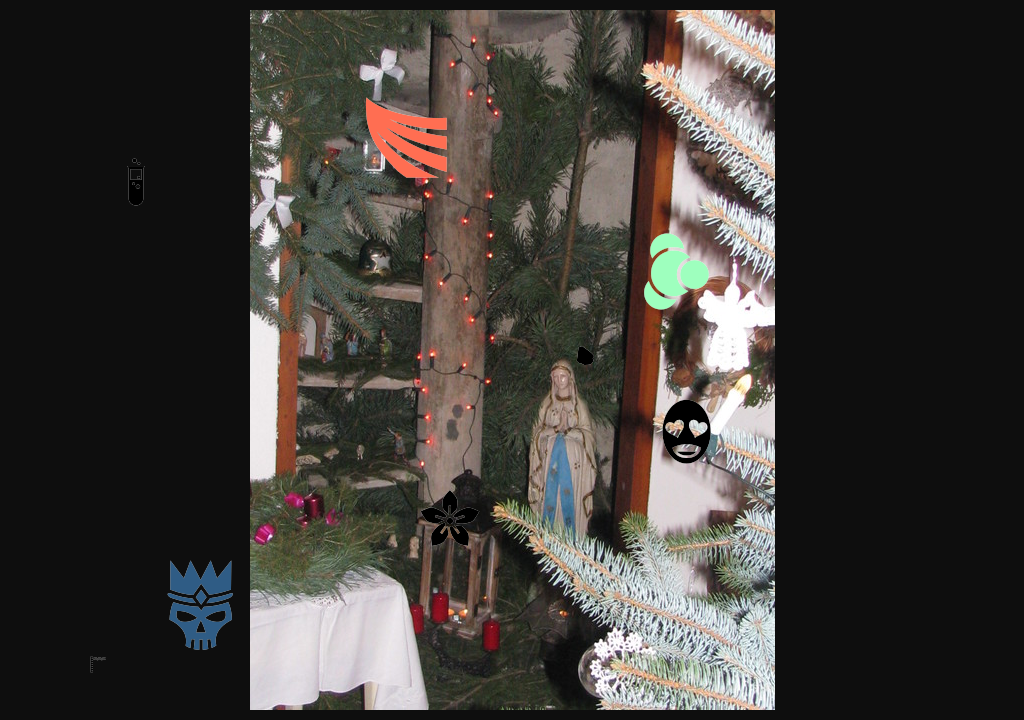  Describe the element at coordinates (201, 606) in the screenshot. I see `indicates a boss enemy or final challenge` at that location.